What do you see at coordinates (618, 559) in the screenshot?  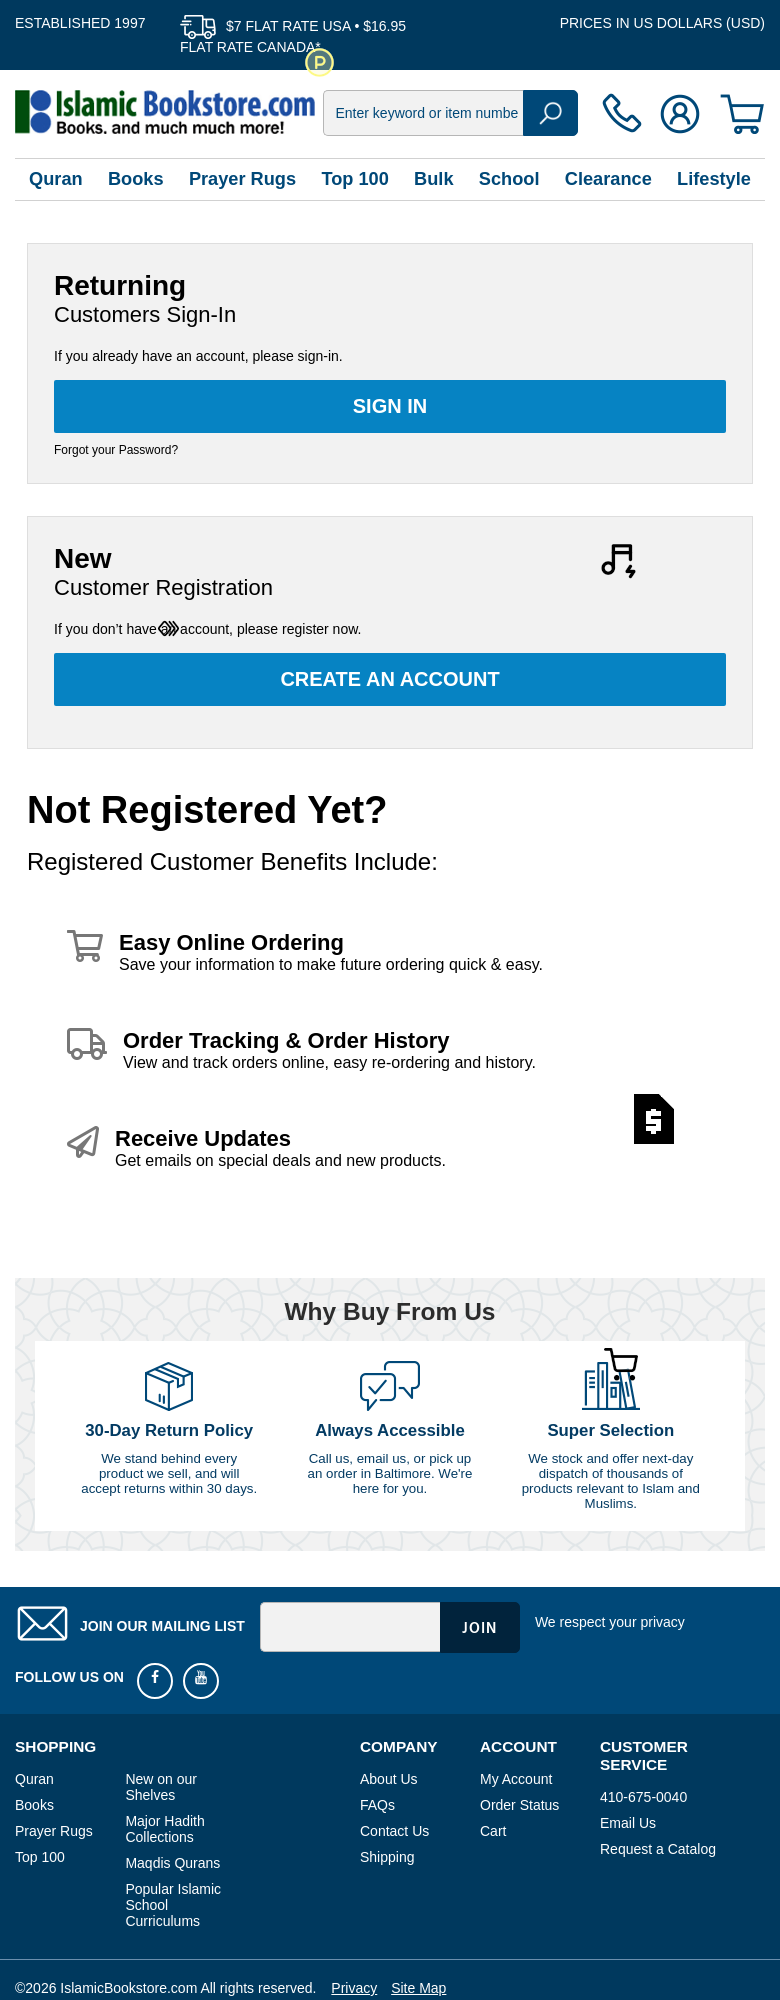 I see `quick download or flash access to music` at bounding box center [618, 559].